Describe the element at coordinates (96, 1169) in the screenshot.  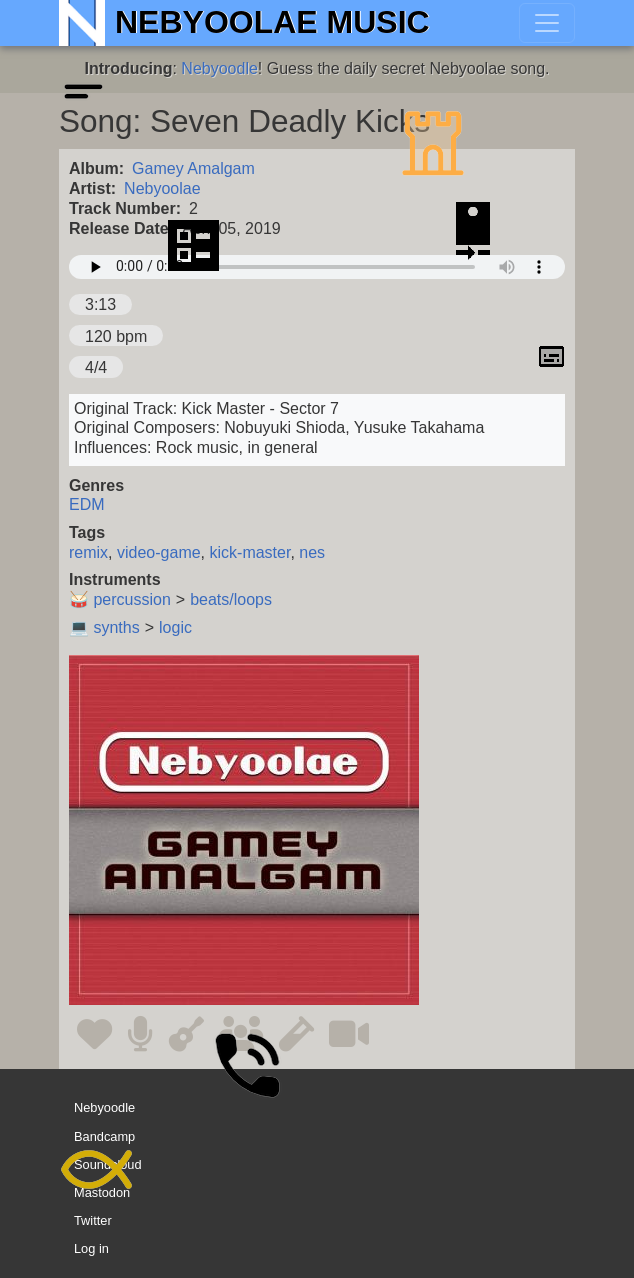
I see `indicates christian or faith-based content` at that location.